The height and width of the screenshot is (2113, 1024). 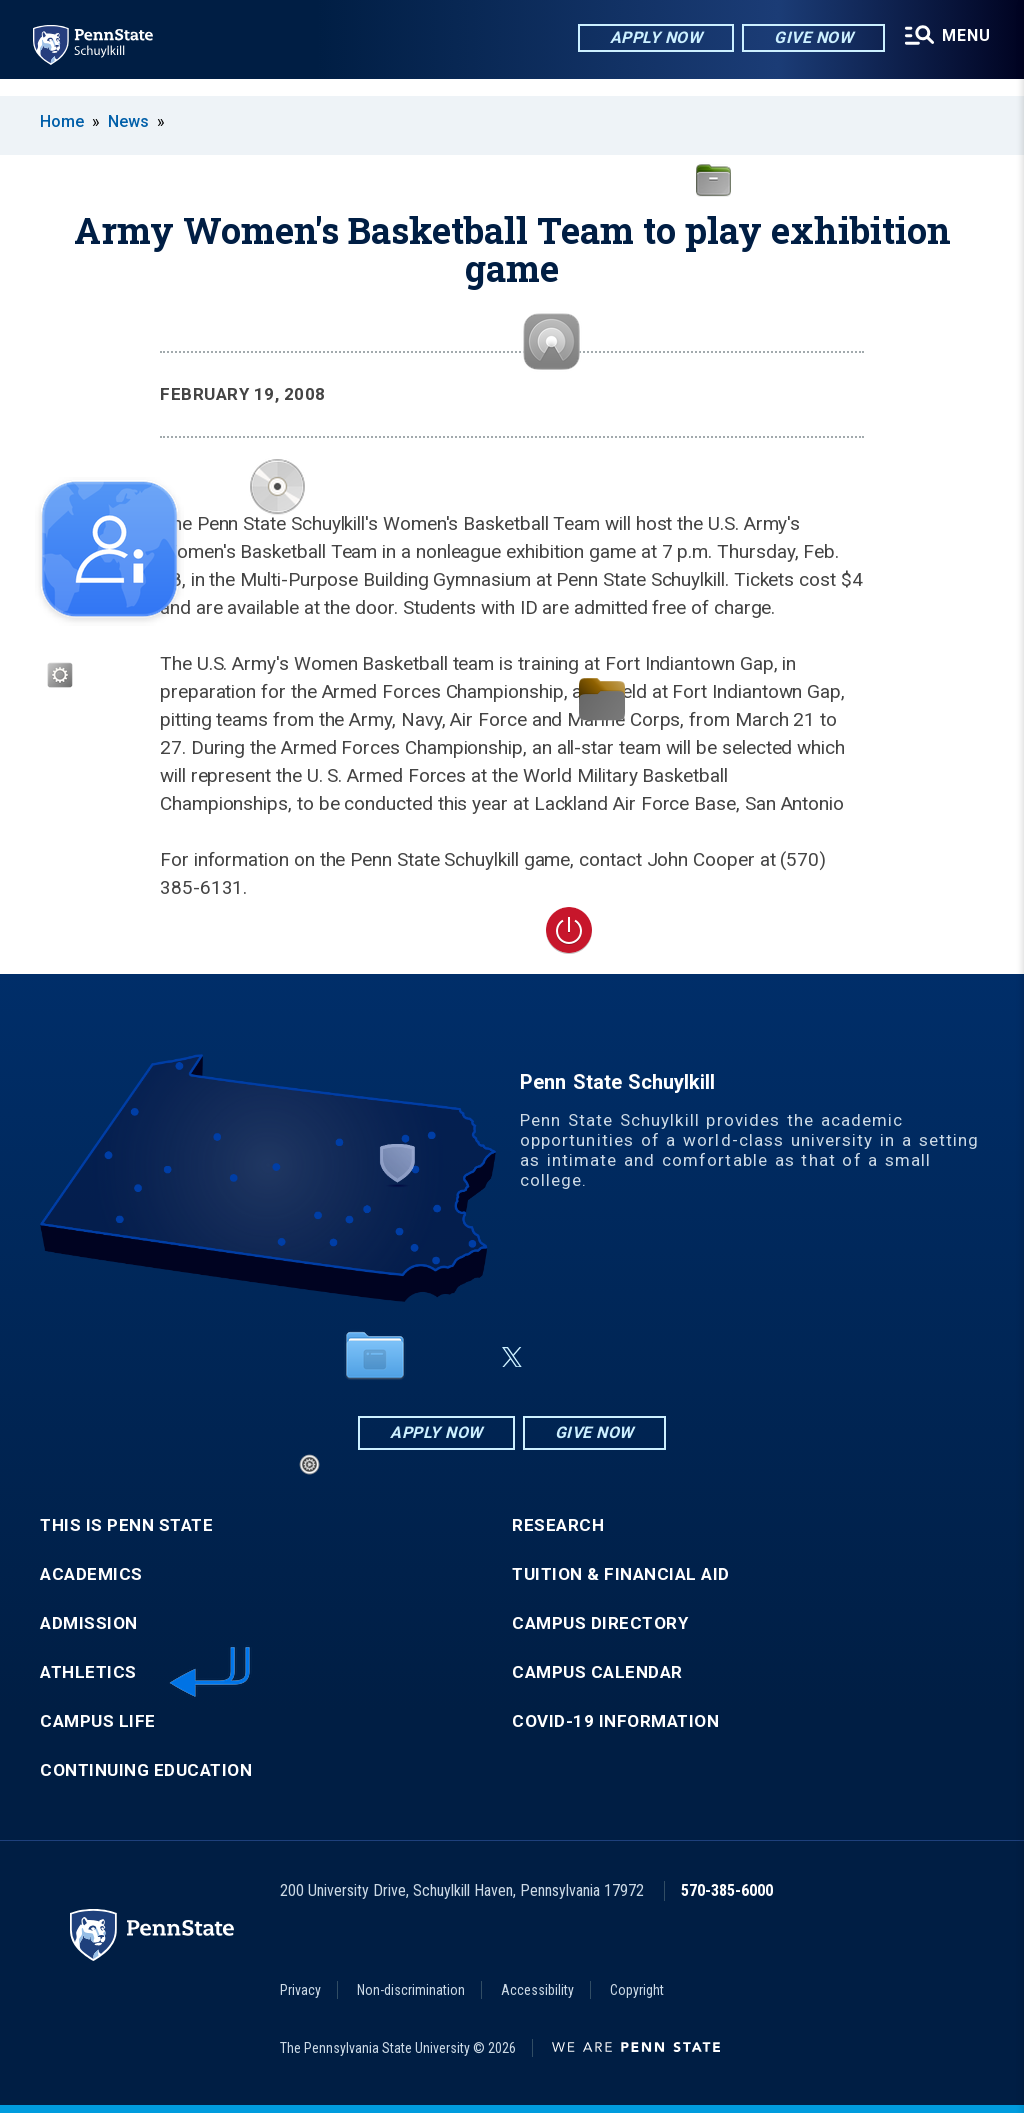 What do you see at coordinates (551, 341) in the screenshot?
I see `share files wirelessly via airdrop` at bounding box center [551, 341].